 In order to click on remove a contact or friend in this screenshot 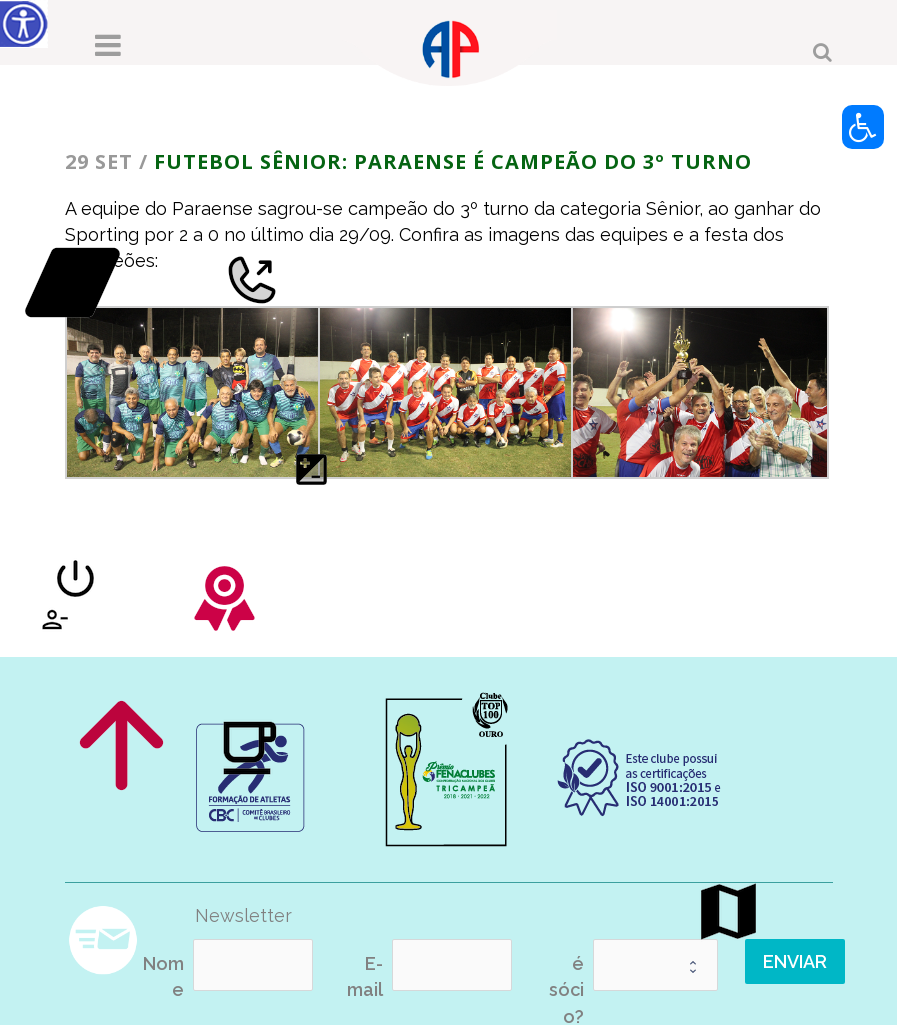, I will do `click(54, 619)`.